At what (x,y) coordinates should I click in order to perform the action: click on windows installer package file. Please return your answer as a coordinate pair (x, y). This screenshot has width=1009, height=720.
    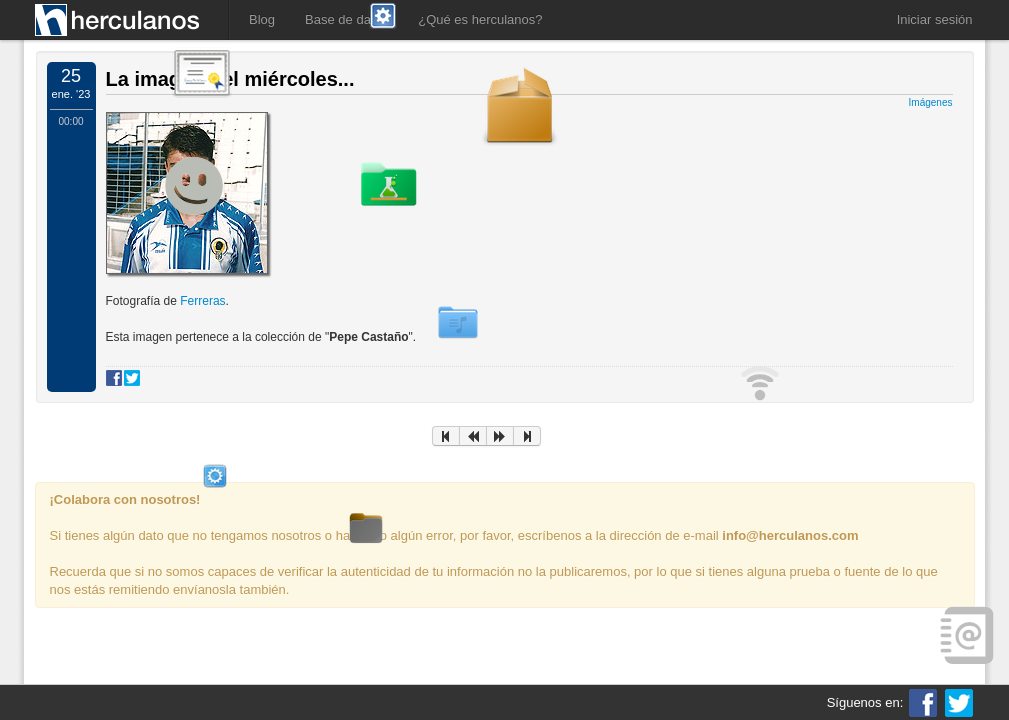
    Looking at the image, I should click on (215, 476).